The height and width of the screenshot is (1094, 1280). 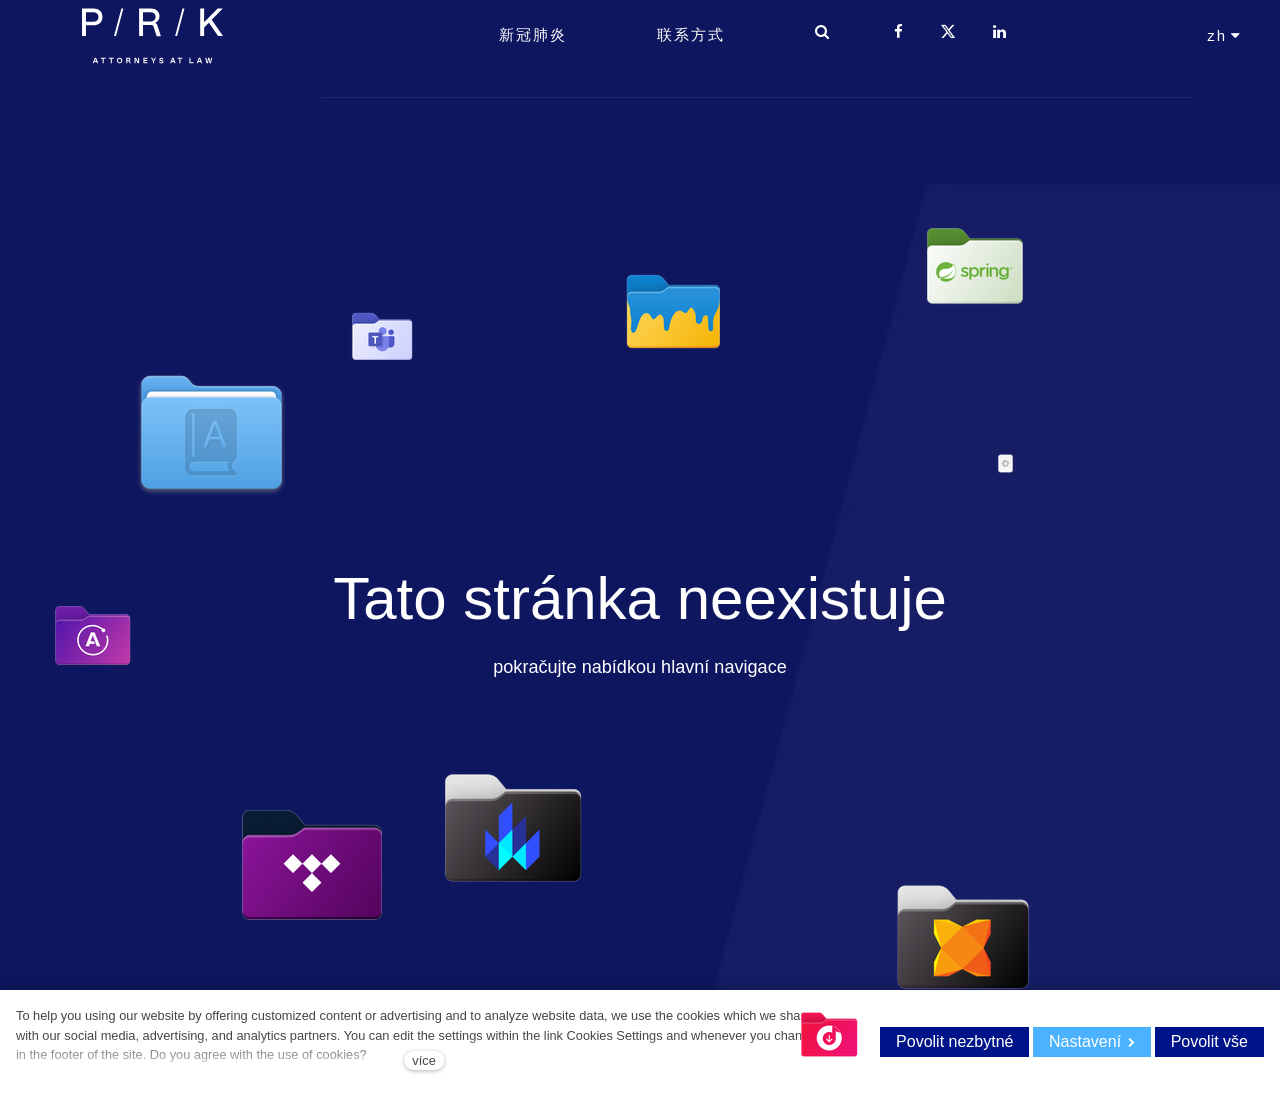 I want to click on open 4K Tokkit video downloads folder, so click(x=829, y=1036).